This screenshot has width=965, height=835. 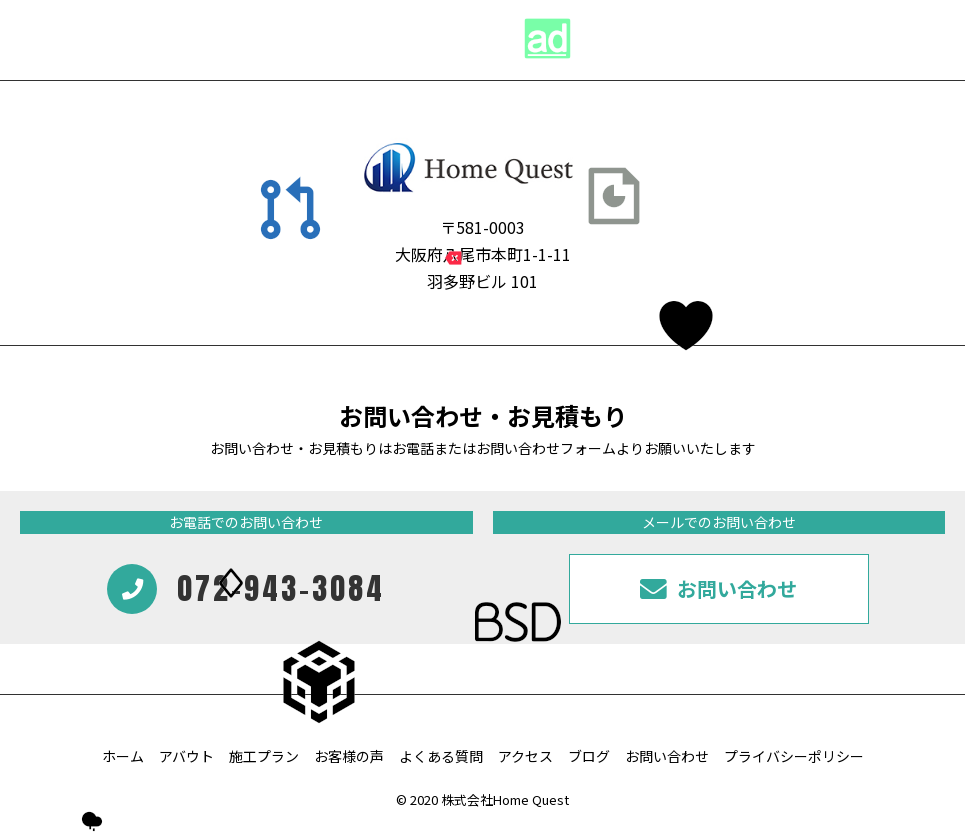 I want to click on add to favorites, so click(x=686, y=325).